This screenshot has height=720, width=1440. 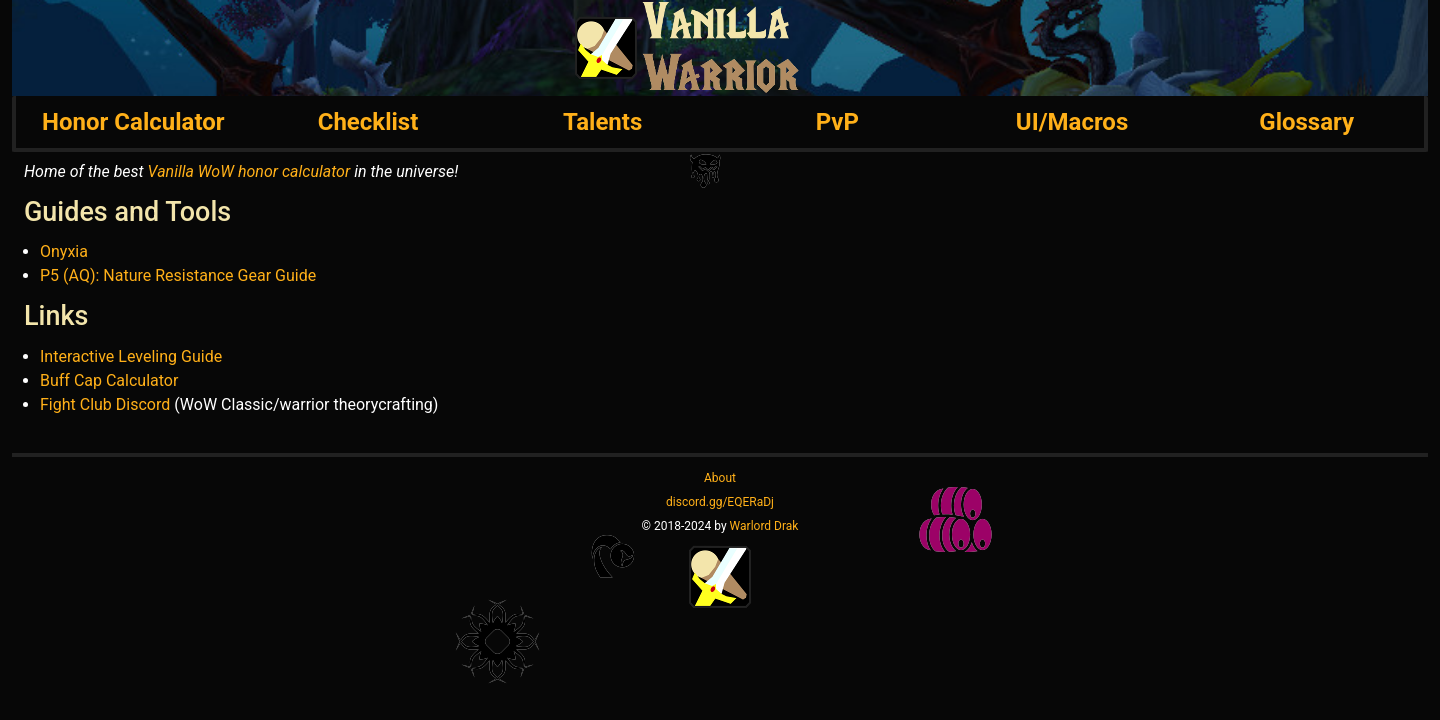 What do you see at coordinates (955, 519) in the screenshot?
I see `access wine cellar or barrel storage inventory` at bounding box center [955, 519].